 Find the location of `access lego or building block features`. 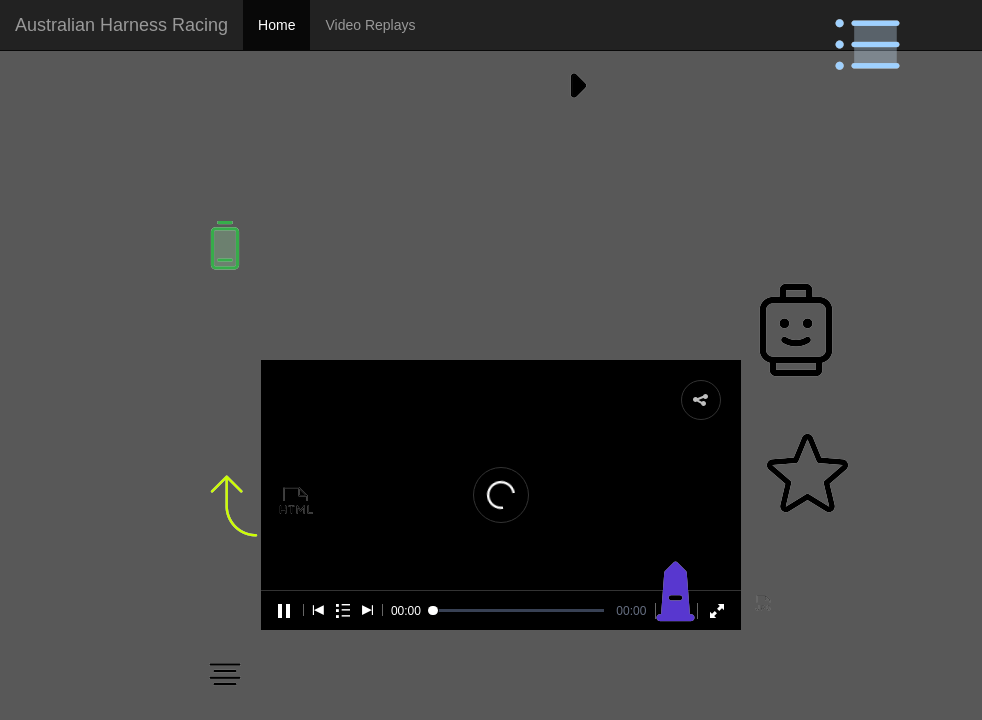

access lego or building block features is located at coordinates (796, 330).